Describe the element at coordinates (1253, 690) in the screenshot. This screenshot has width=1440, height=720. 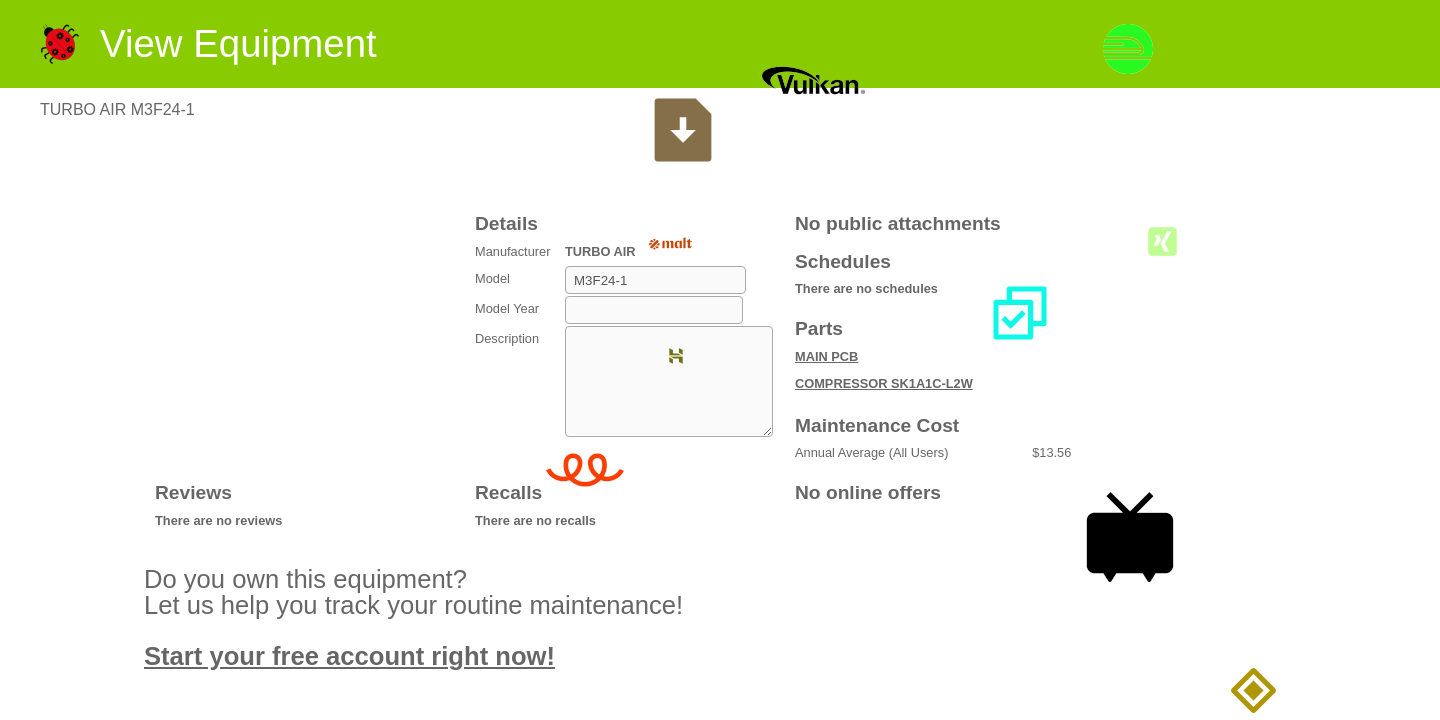
I see `google nearby sharing feature` at that location.